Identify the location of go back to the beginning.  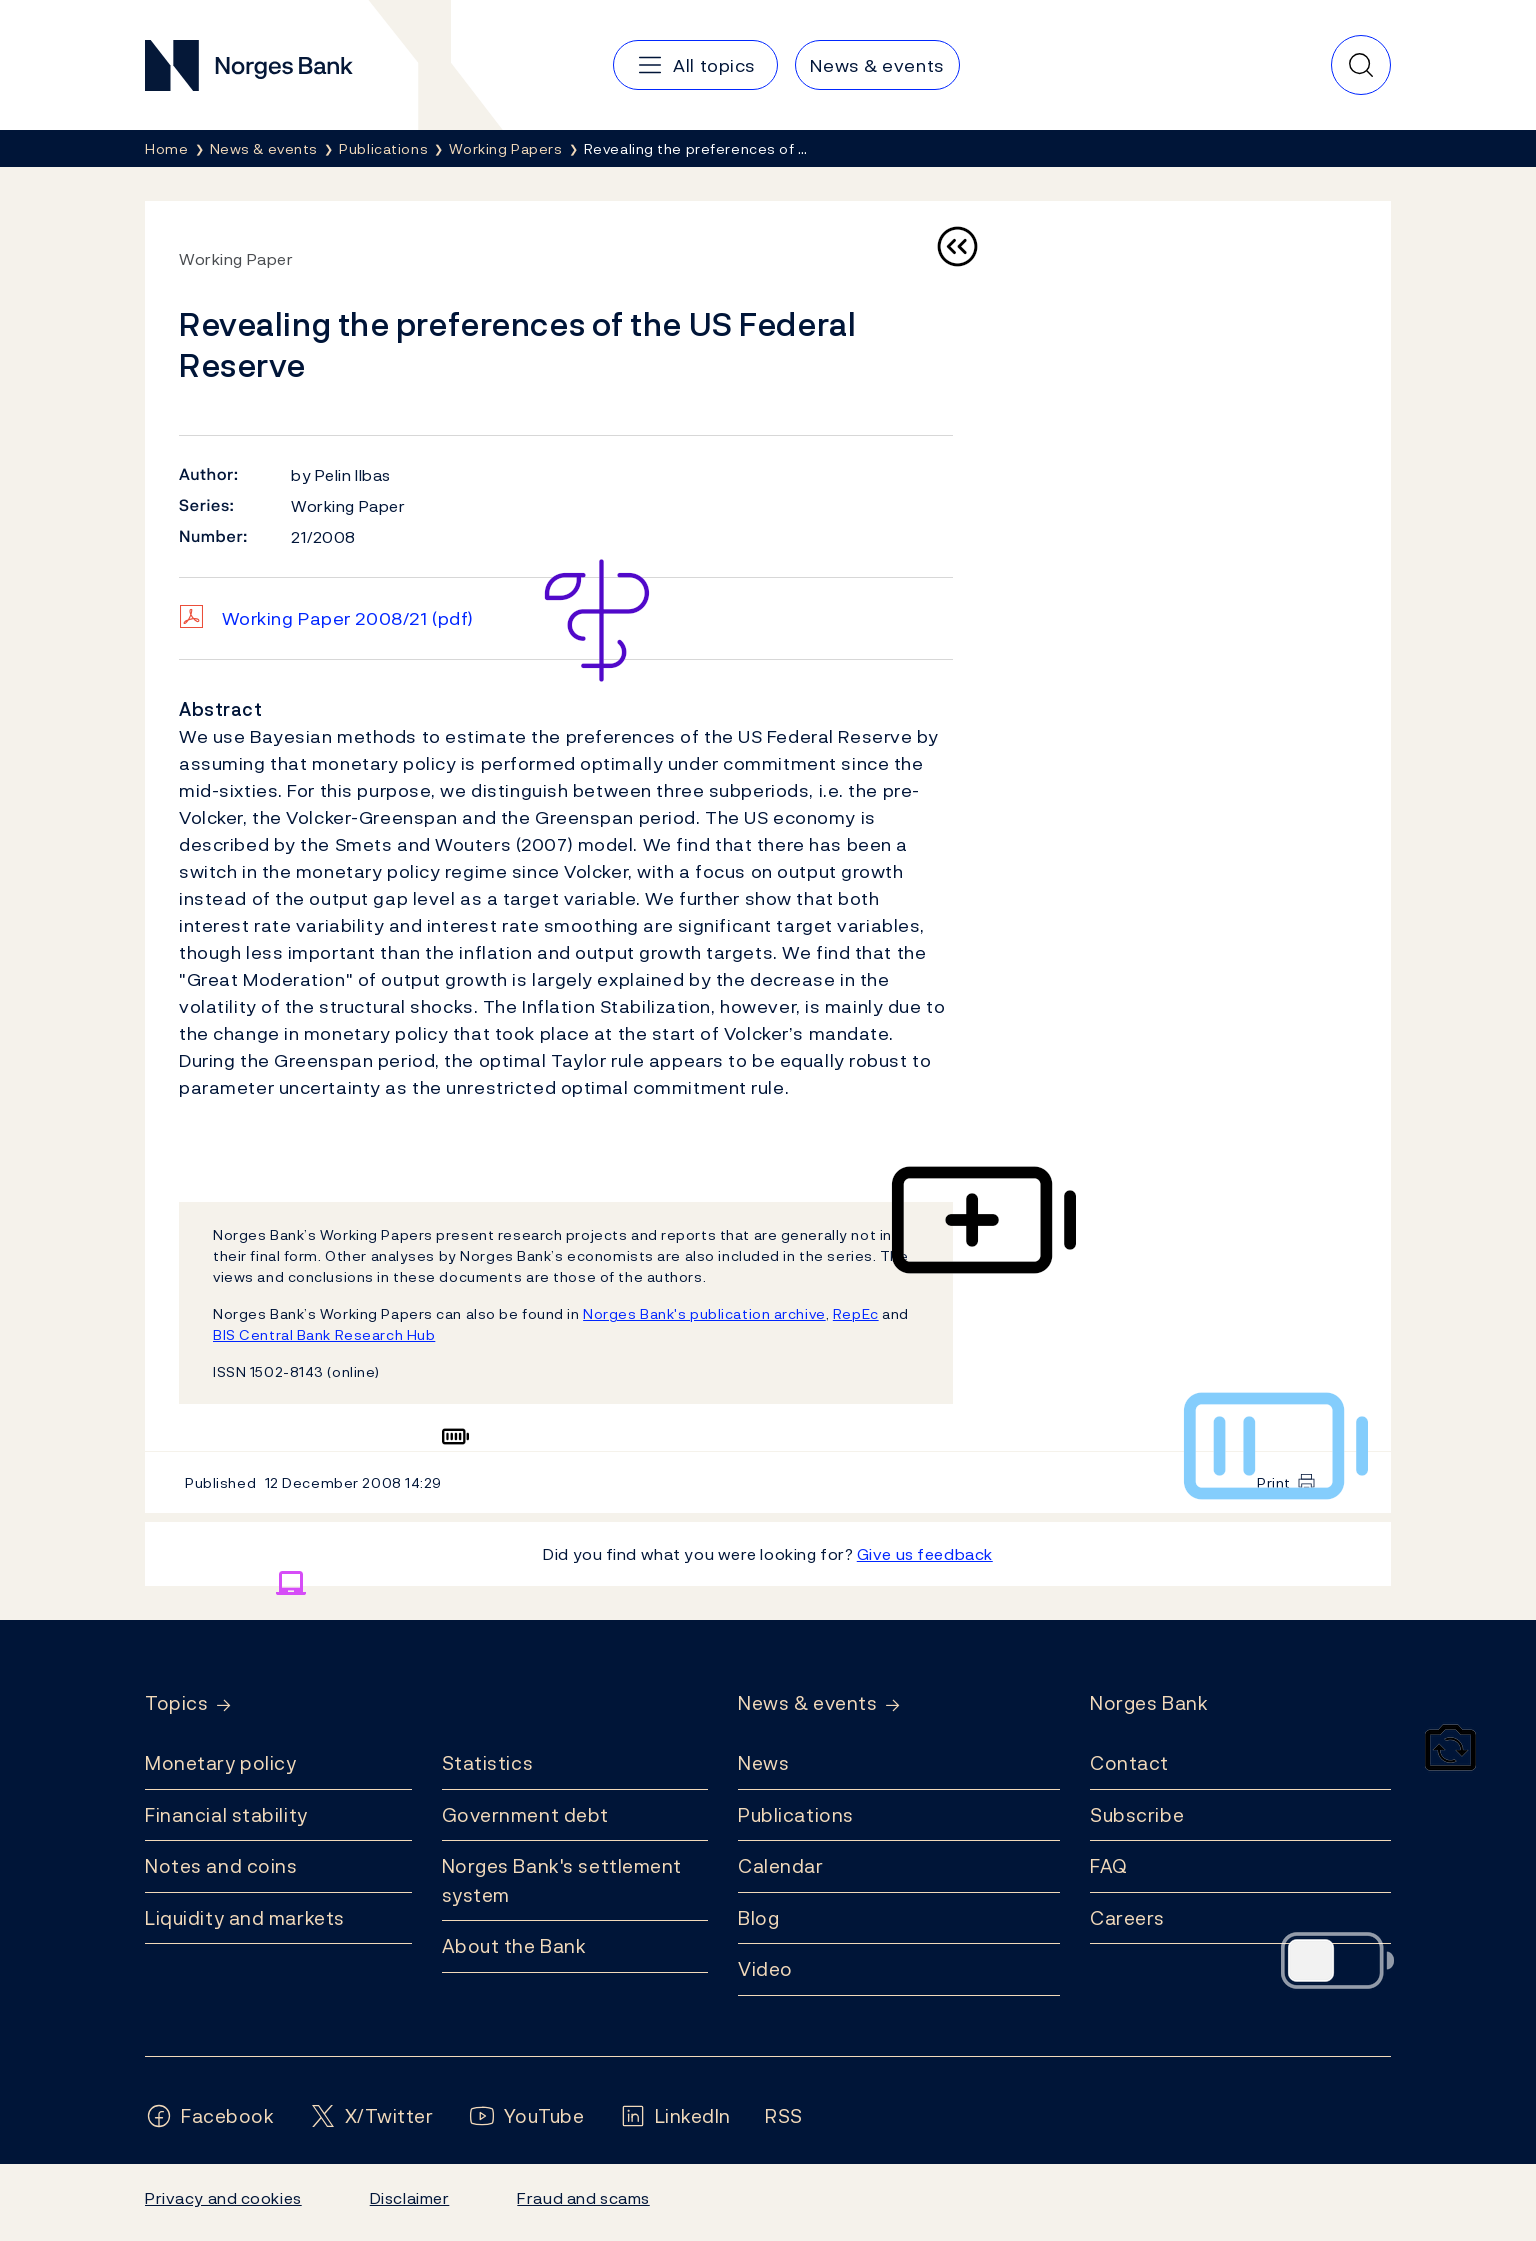
(957, 246).